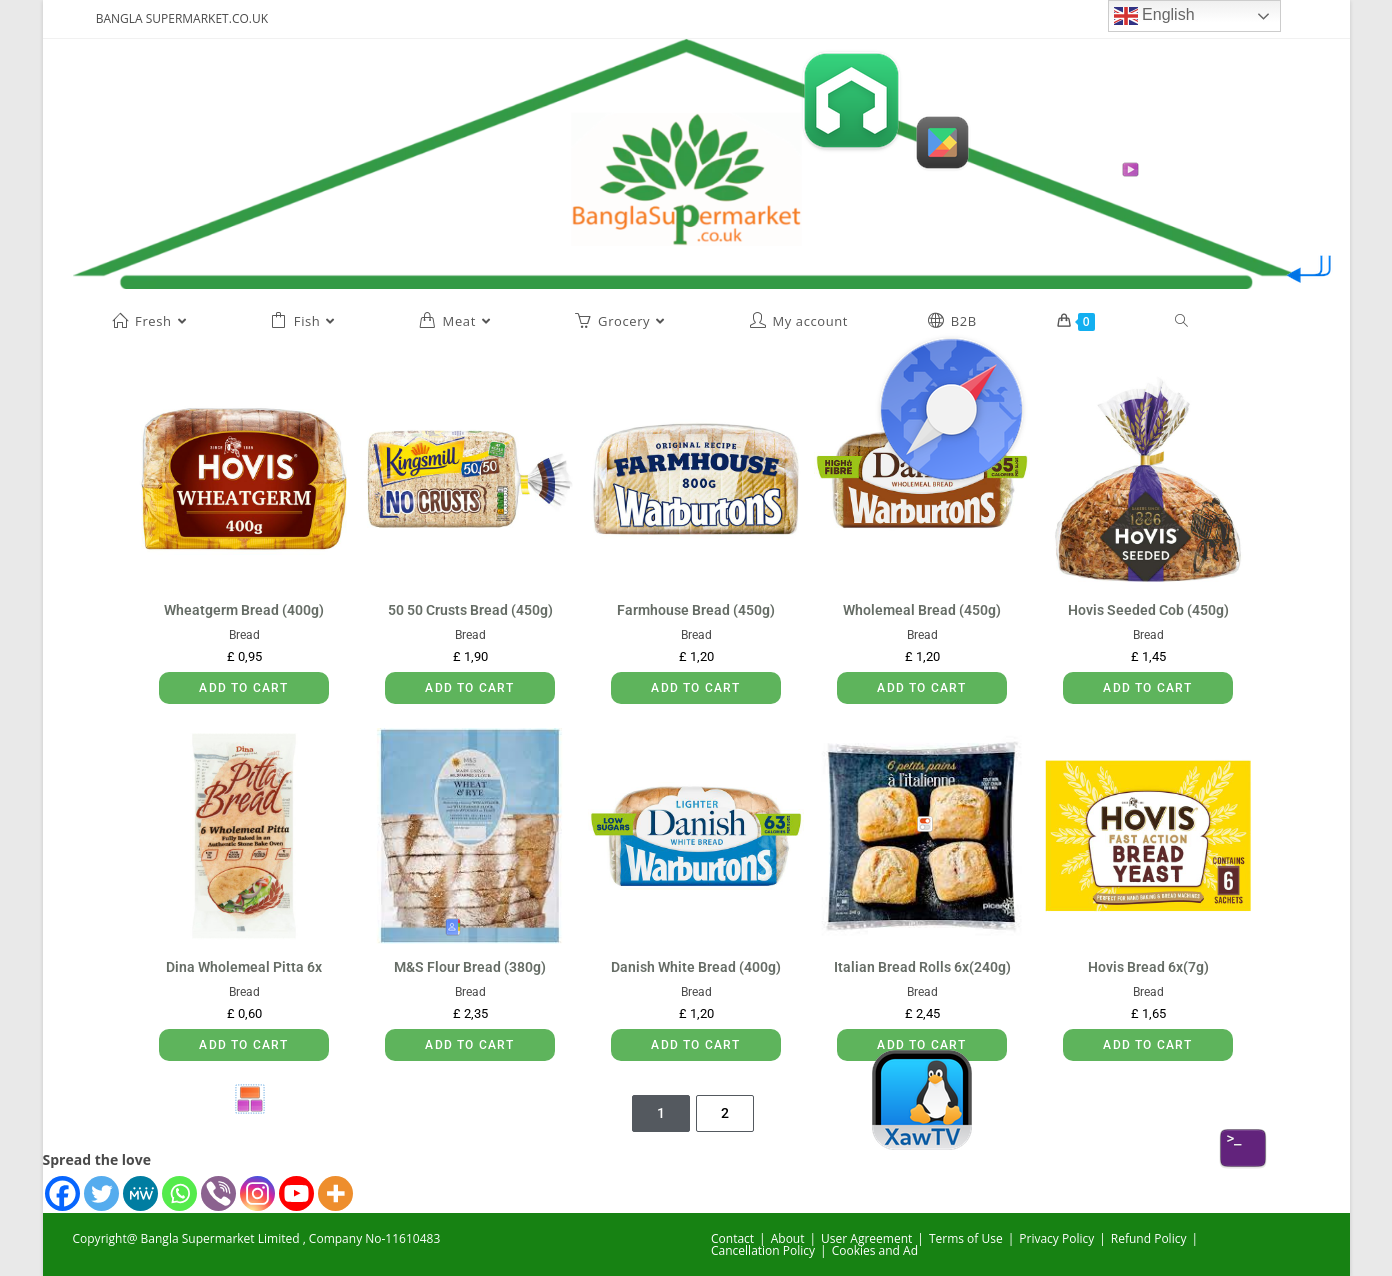 The image size is (1392, 1276). Describe the element at coordinates (250, 1099) in the screenshot. I see `select all items in the current view` at that location.